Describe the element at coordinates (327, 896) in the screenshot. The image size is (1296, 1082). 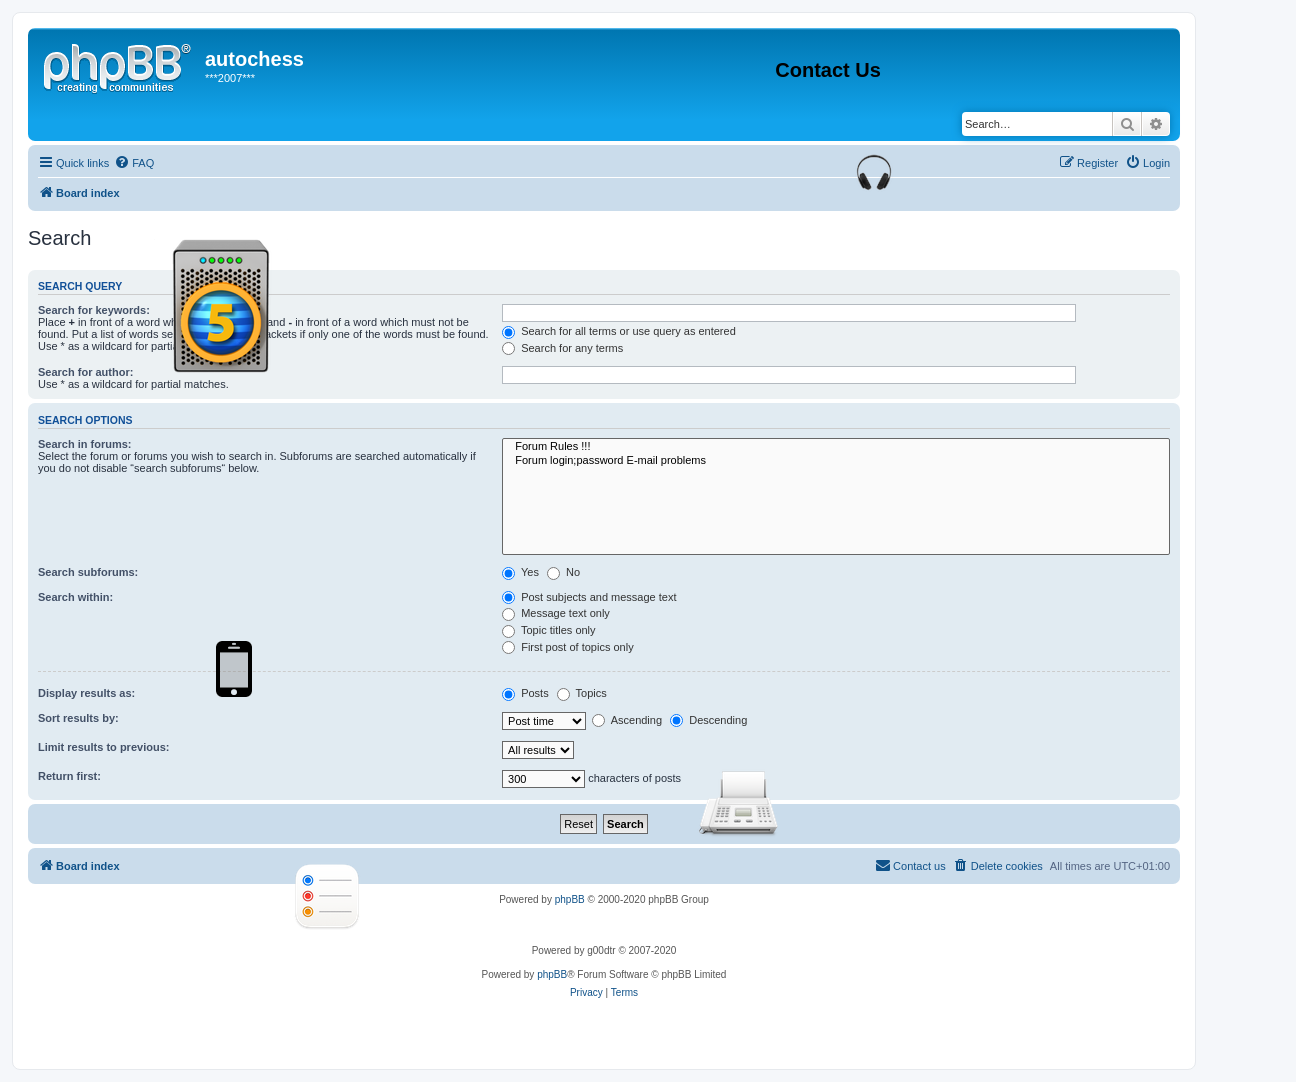
I see `open the reminders app` at that location.